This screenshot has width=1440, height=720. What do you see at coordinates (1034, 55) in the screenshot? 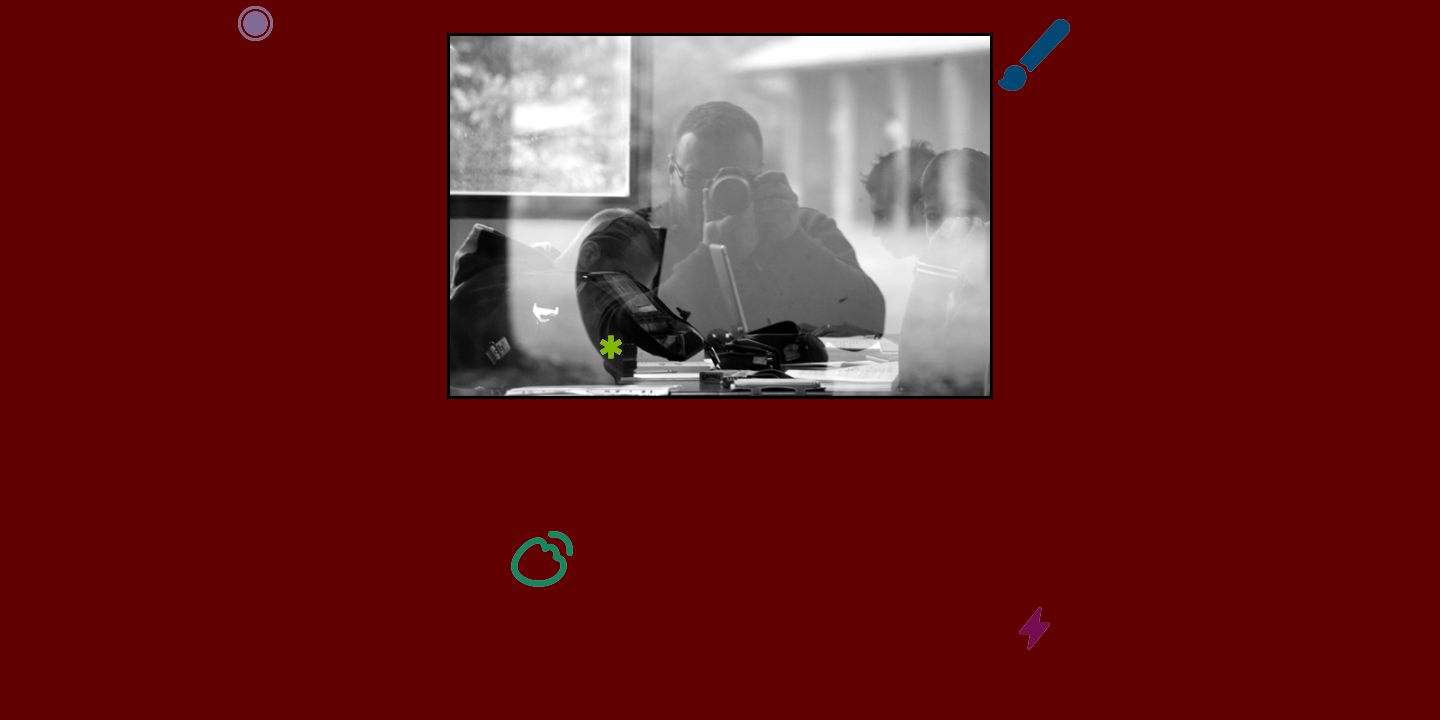
I see `access drawing or painting tools` at bounding box center [1034, 55].